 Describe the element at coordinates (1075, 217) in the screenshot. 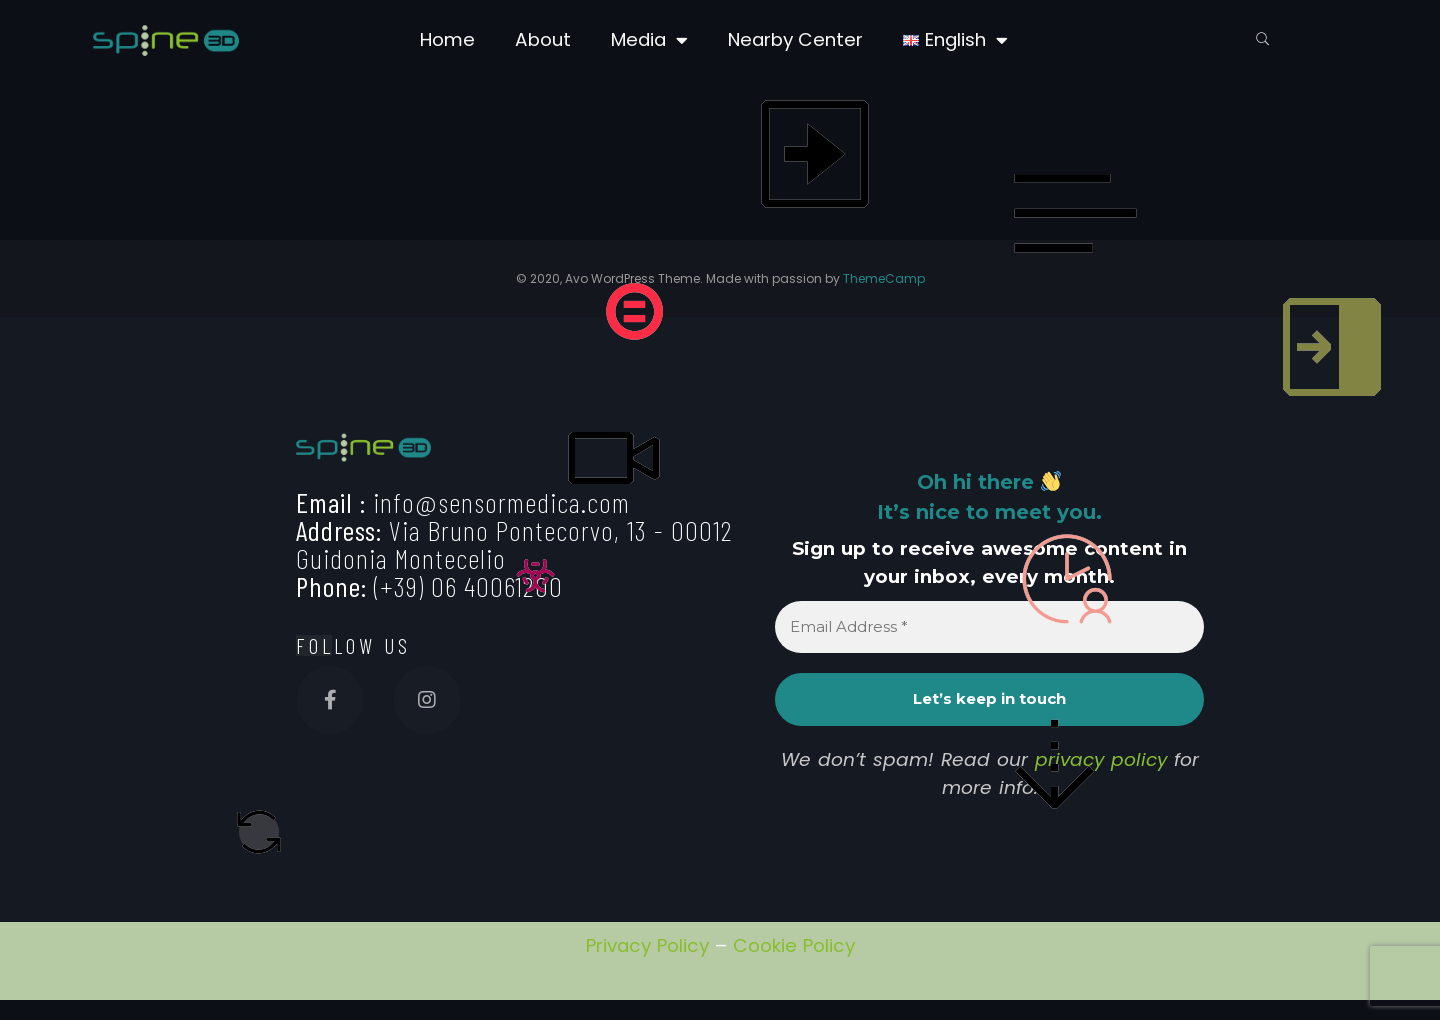

I see `select items from a list` at that location.